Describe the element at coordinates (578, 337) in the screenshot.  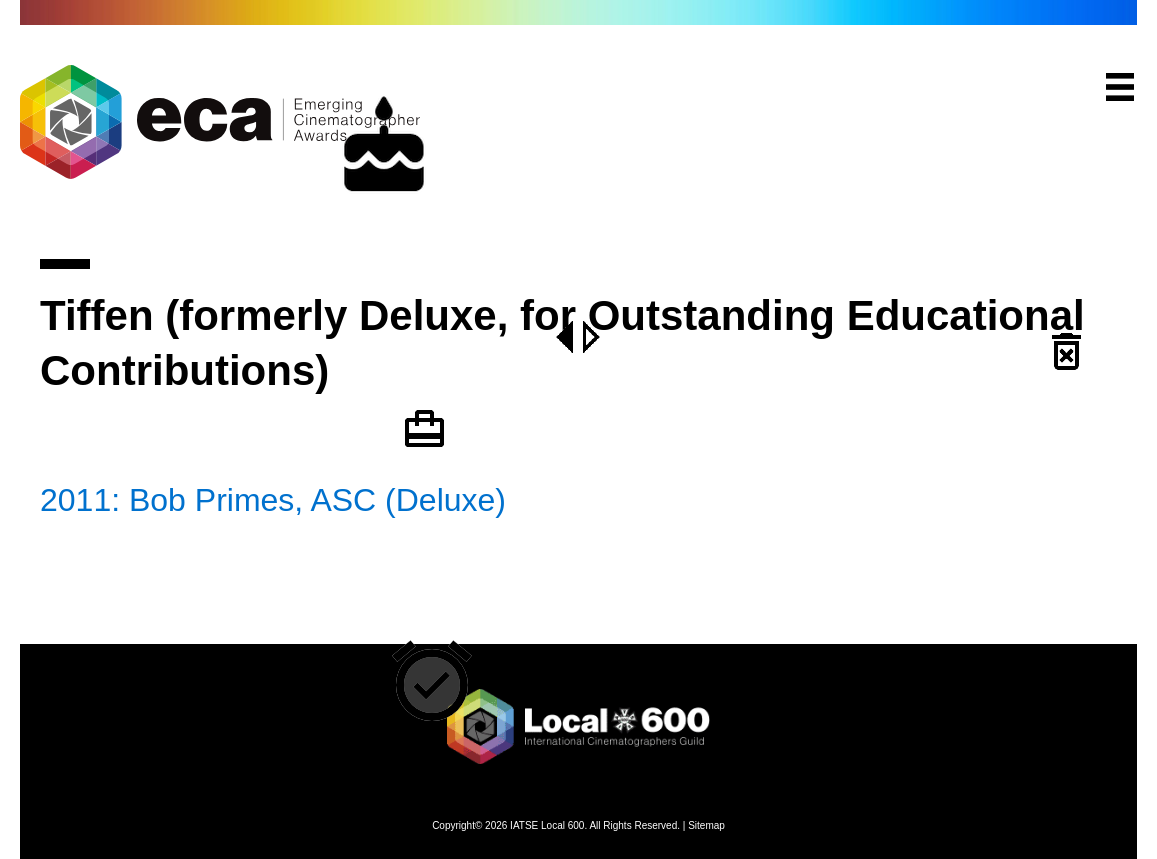
I see `switch to the right panel or view` at that location.